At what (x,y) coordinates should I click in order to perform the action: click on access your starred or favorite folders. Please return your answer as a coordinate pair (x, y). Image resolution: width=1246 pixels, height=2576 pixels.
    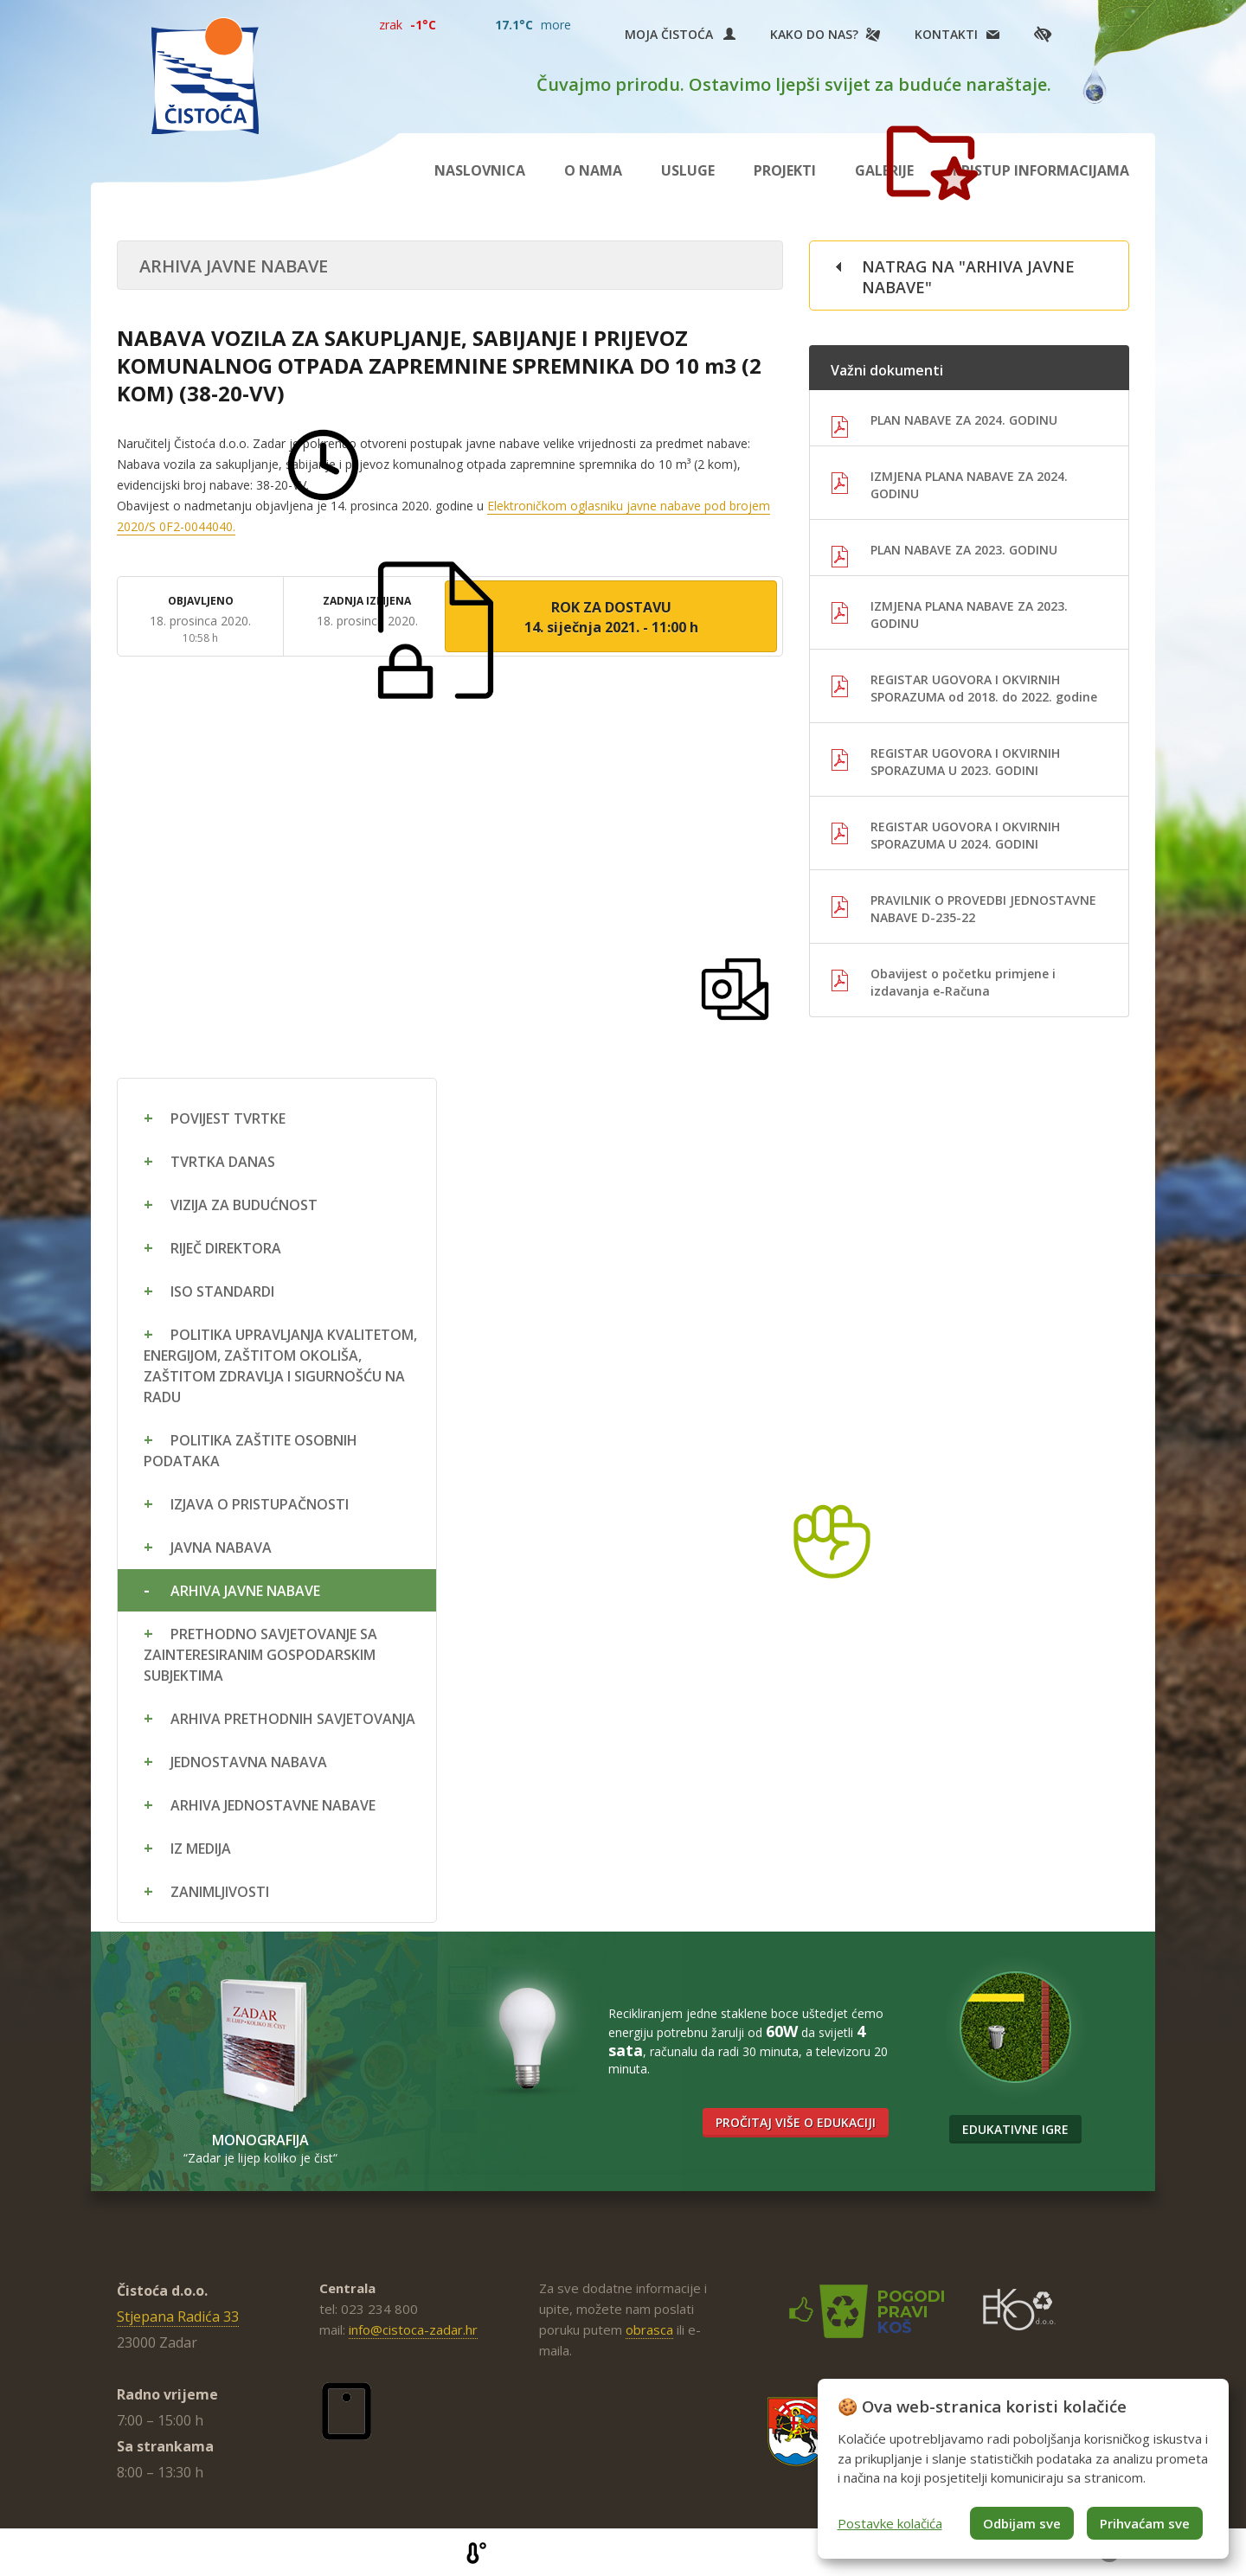
    Looking at the image, I should click on (930, 159).